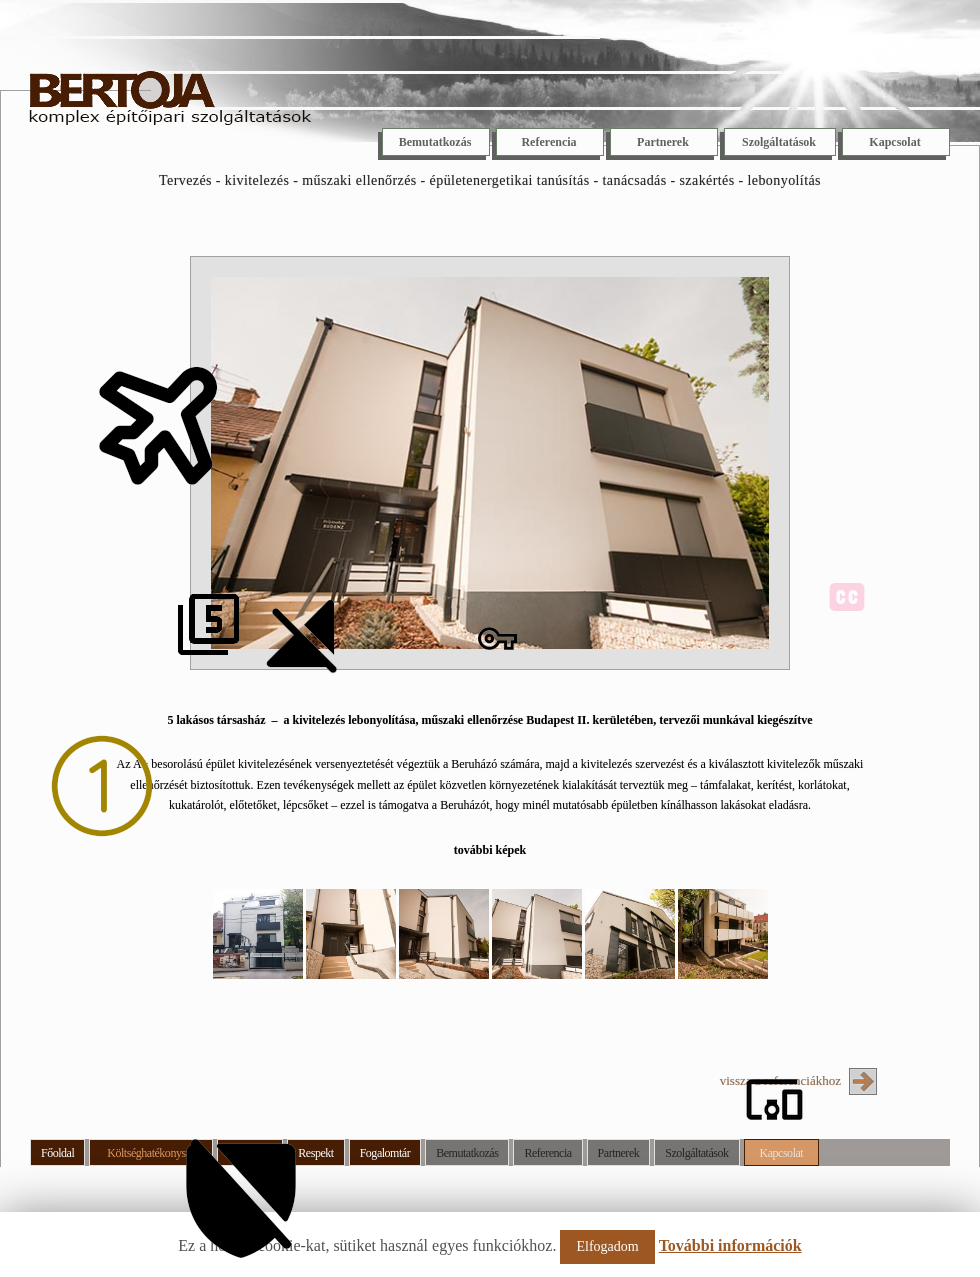 This screenshot has height=1277, width=980. What do you see at coordinates (847, 597) in the screenshot?
I see `enable closed captions` at bounding box center [847, 597].